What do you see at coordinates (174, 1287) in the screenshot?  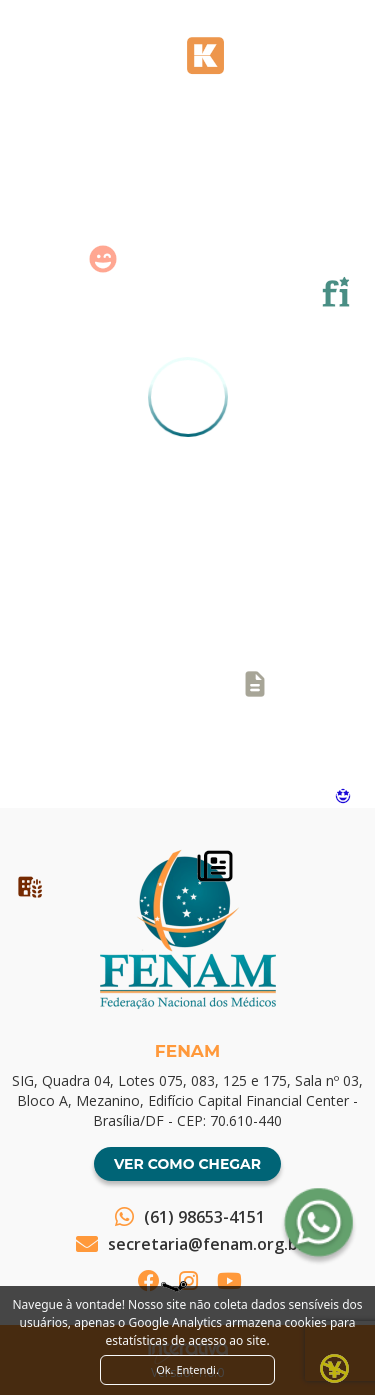 I see `open Steam gaming platform` at bounding box center [174, 1287].